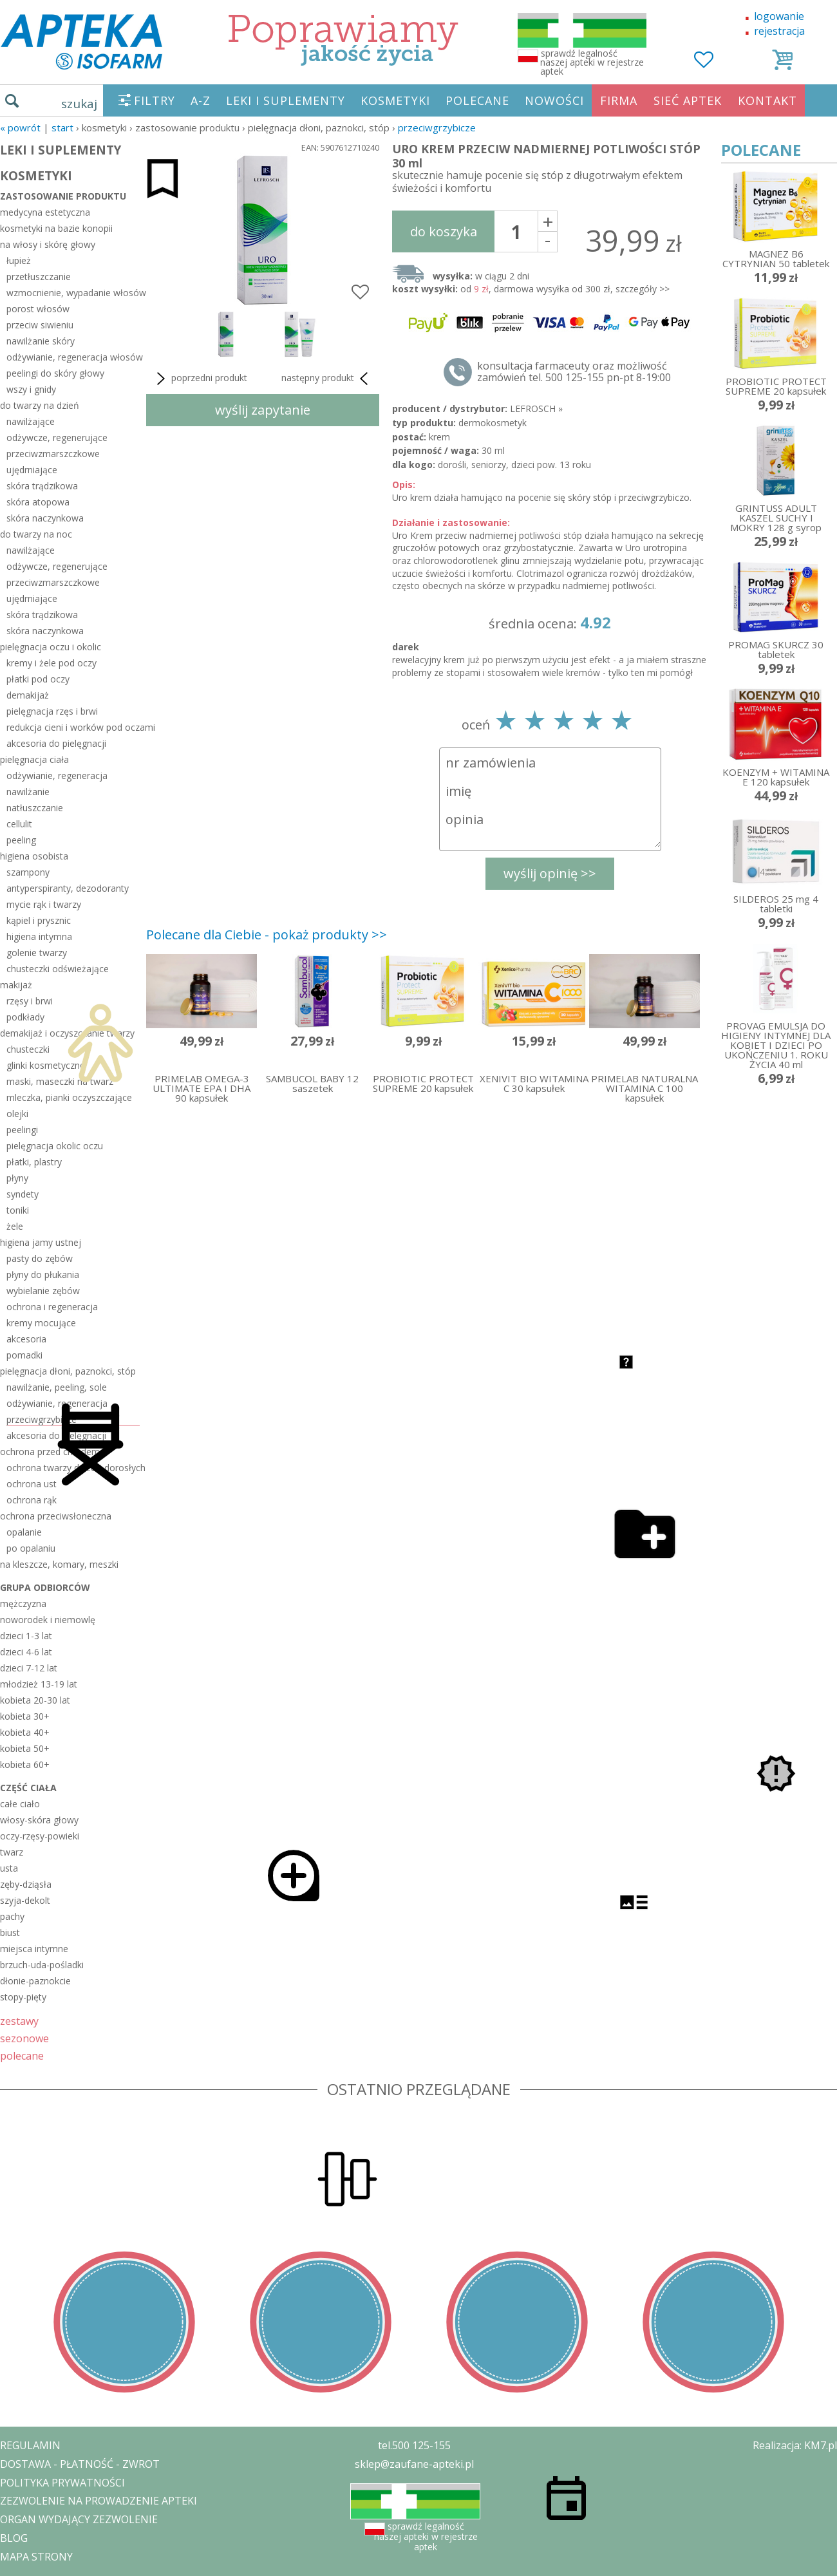 The image size is (837, 2576). I want to click on view article or media with thumbnail preview, so click(634, 1902).